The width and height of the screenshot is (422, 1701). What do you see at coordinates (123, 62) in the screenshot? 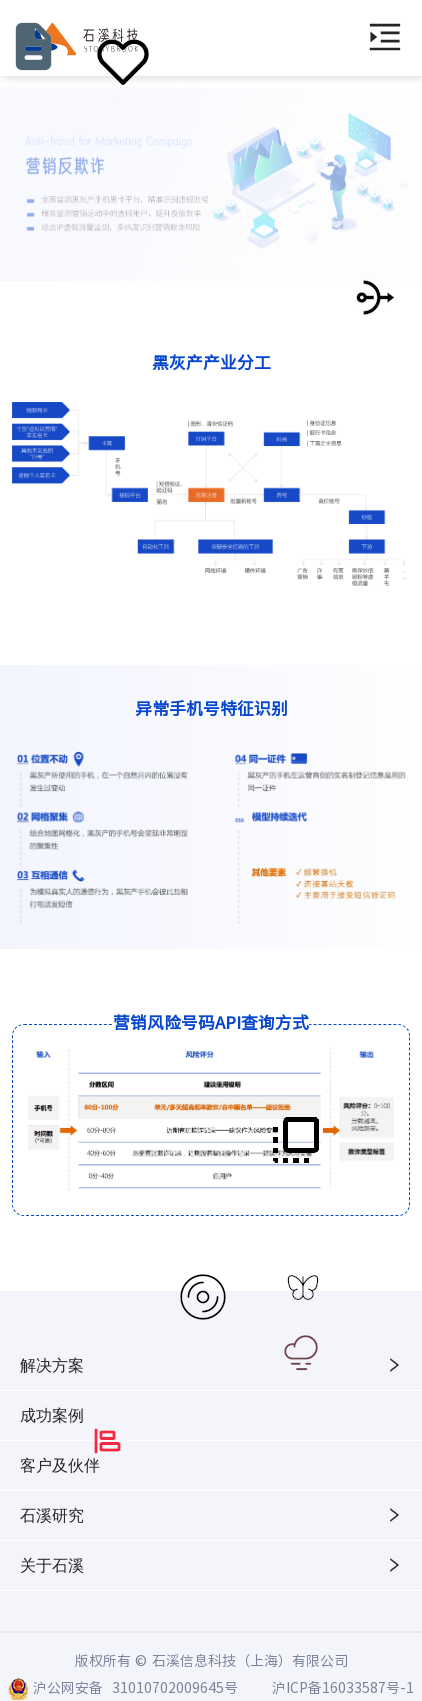
I see `add item to favorites` at bounding box center [123, 62].